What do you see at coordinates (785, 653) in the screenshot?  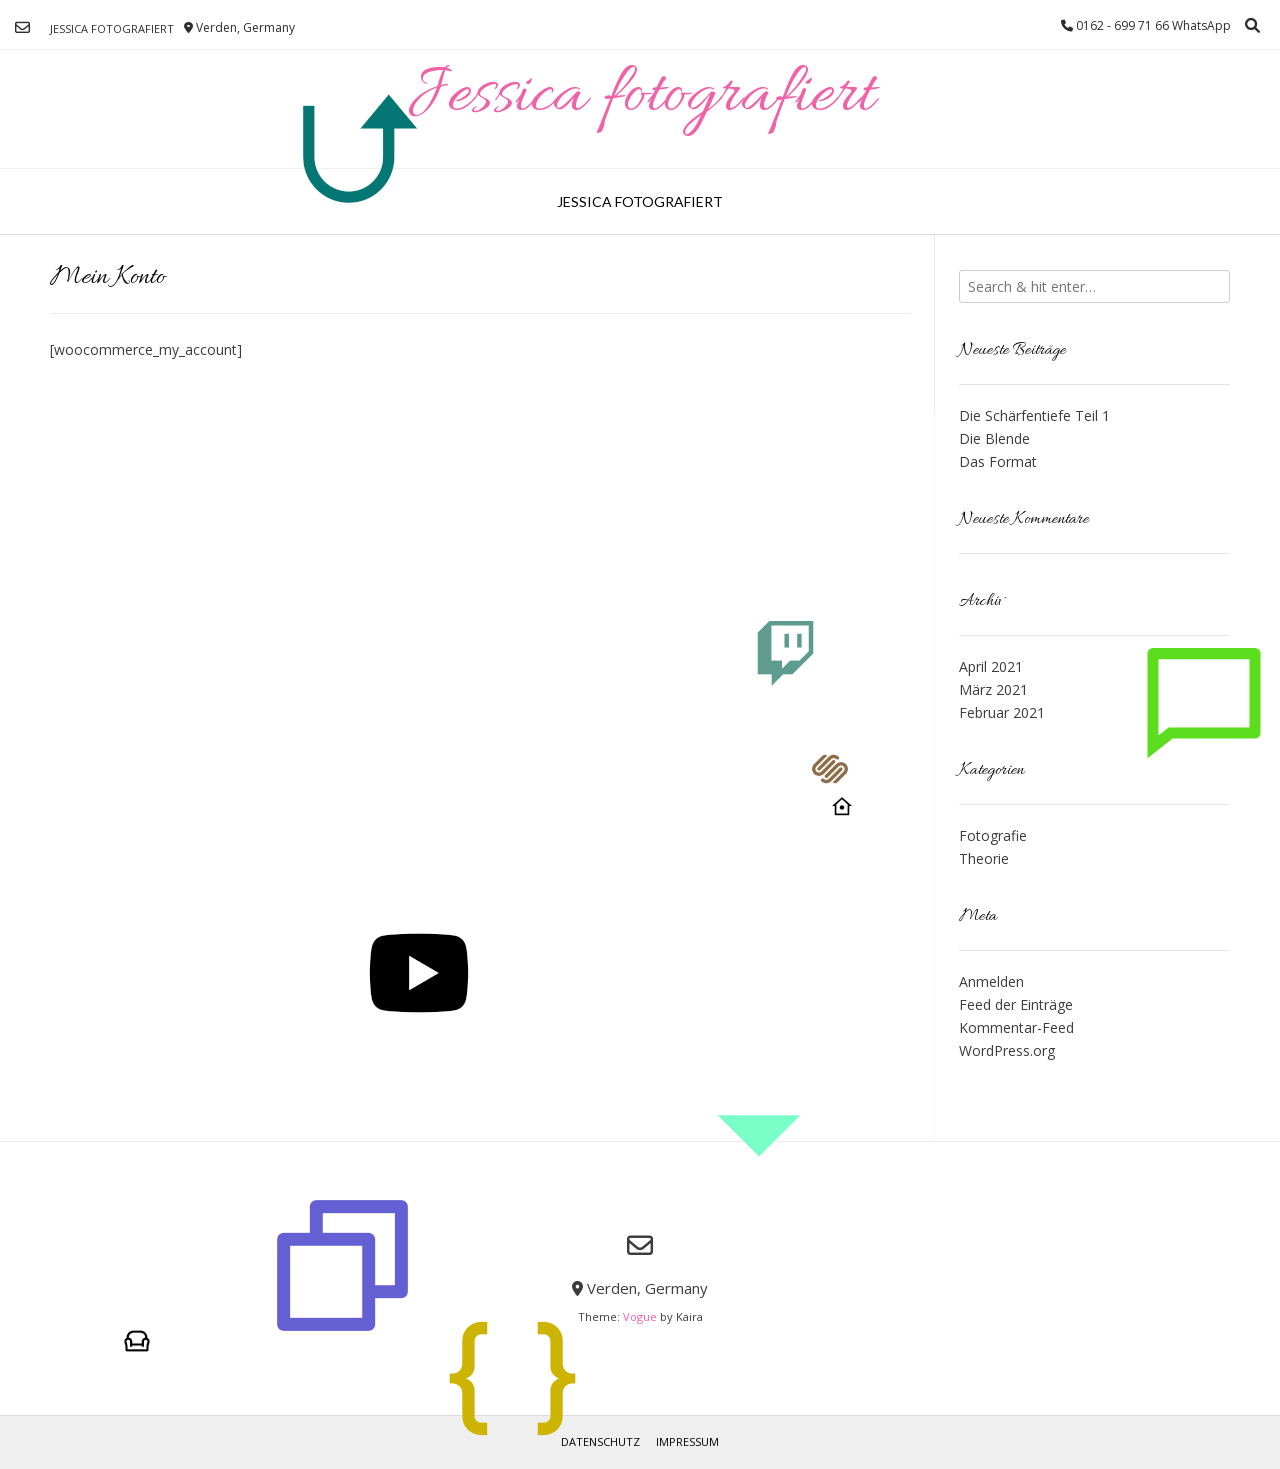 I see `open the Twitch app` at bounding box center [785, 653].